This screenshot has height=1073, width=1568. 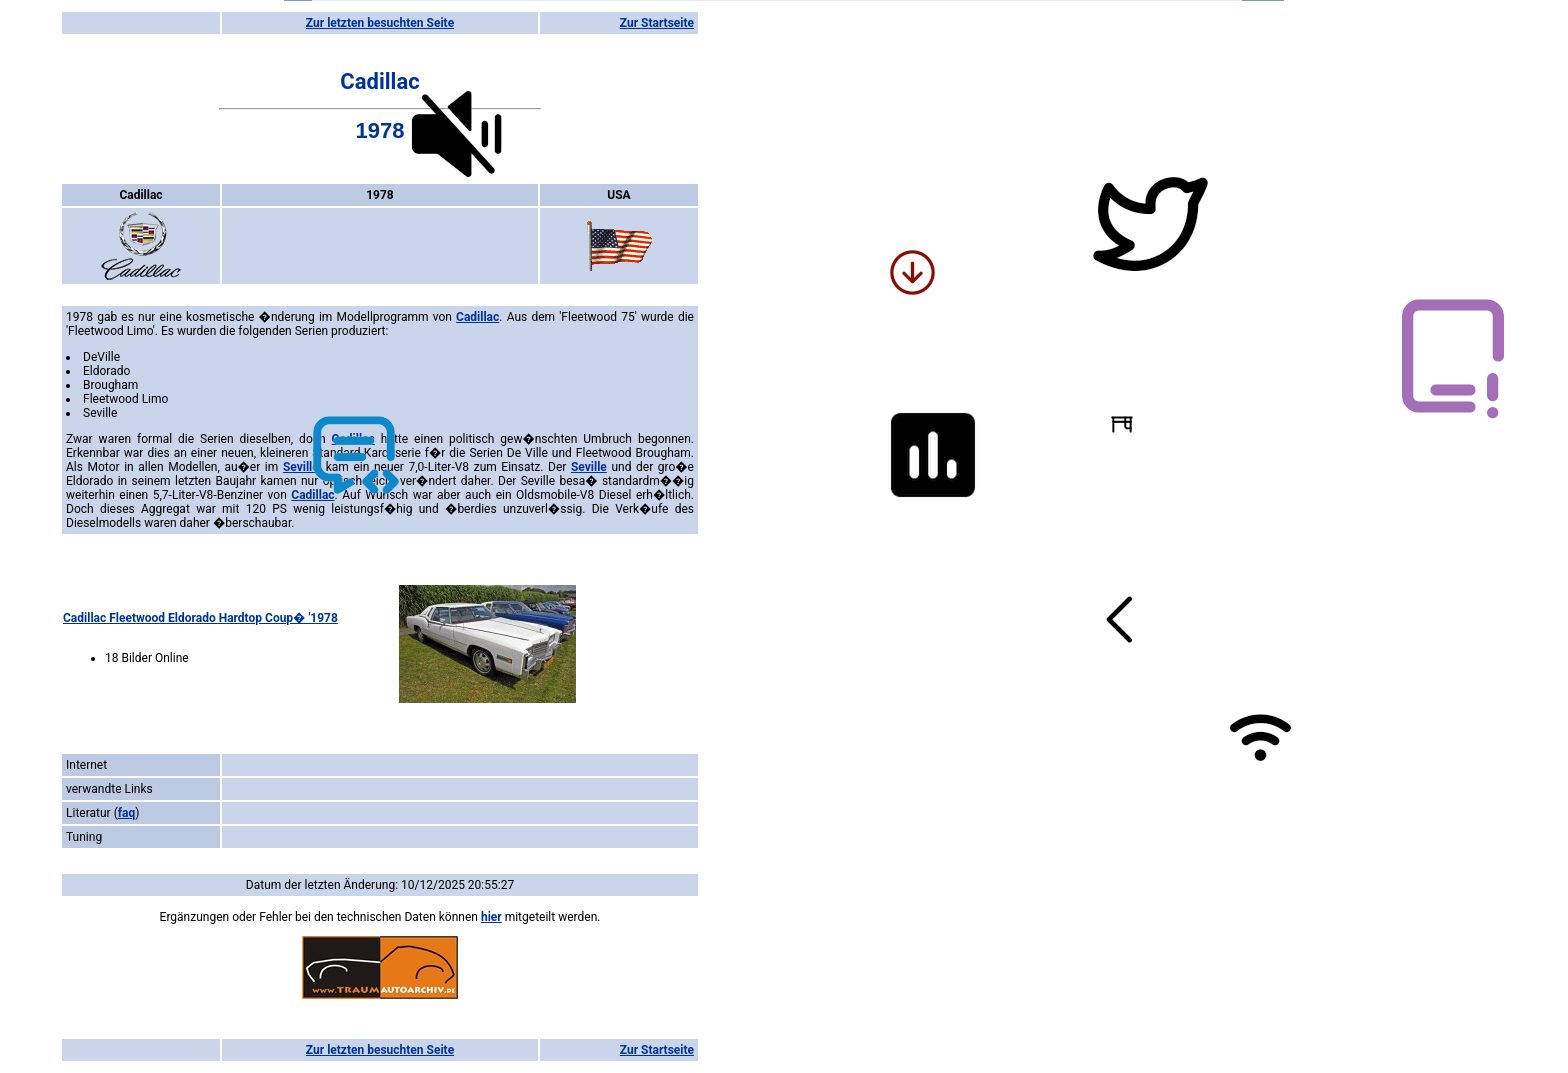 I want to click on view code snippets in chat, so click(x=354, y=453).